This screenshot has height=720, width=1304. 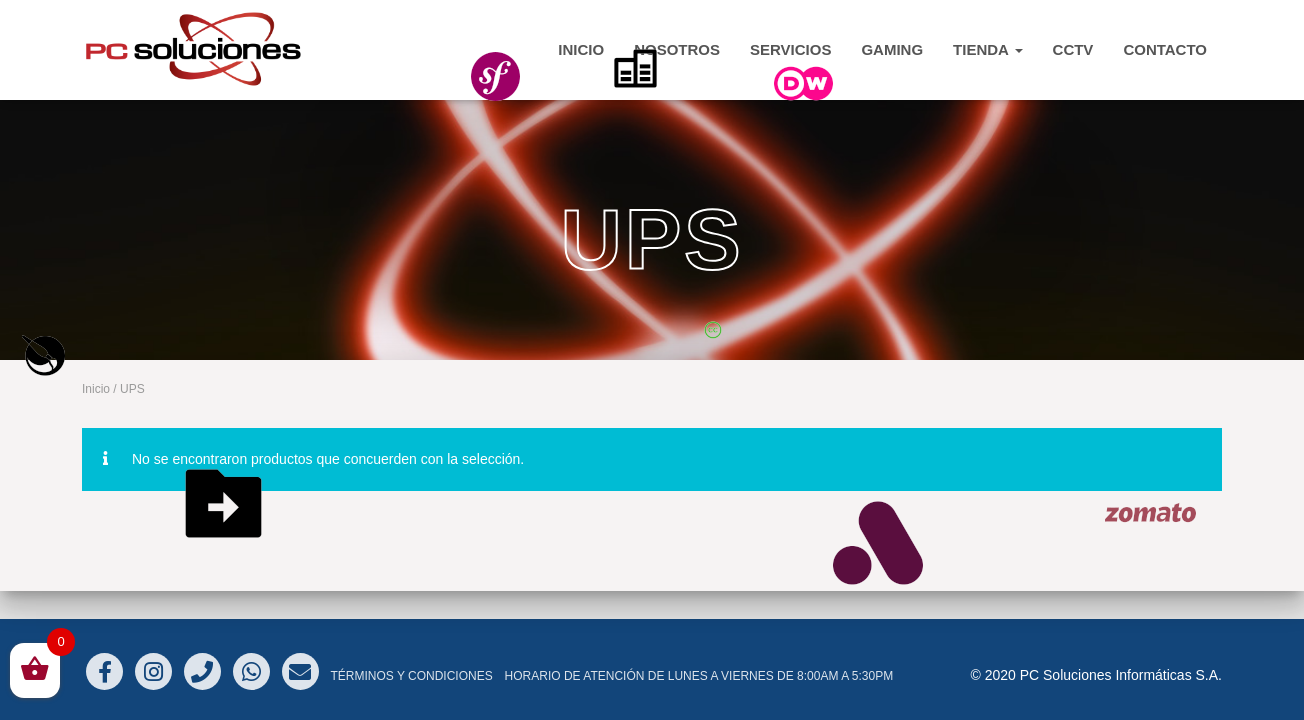 What do you see at coordinates (803, 83) in the screenshot?
I see `open the Deutsche Welle news app` at bounding box center [803, 83].